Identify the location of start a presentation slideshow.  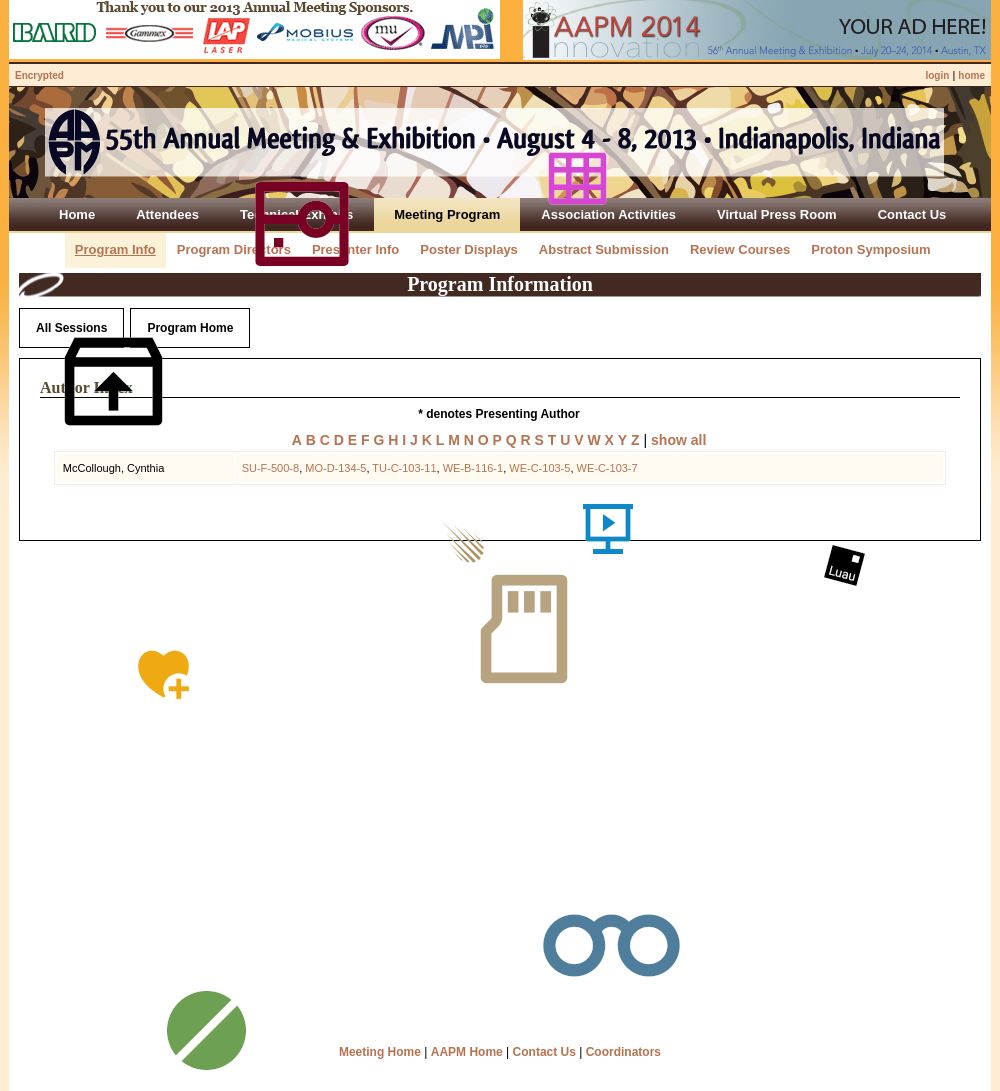
(608, 529).